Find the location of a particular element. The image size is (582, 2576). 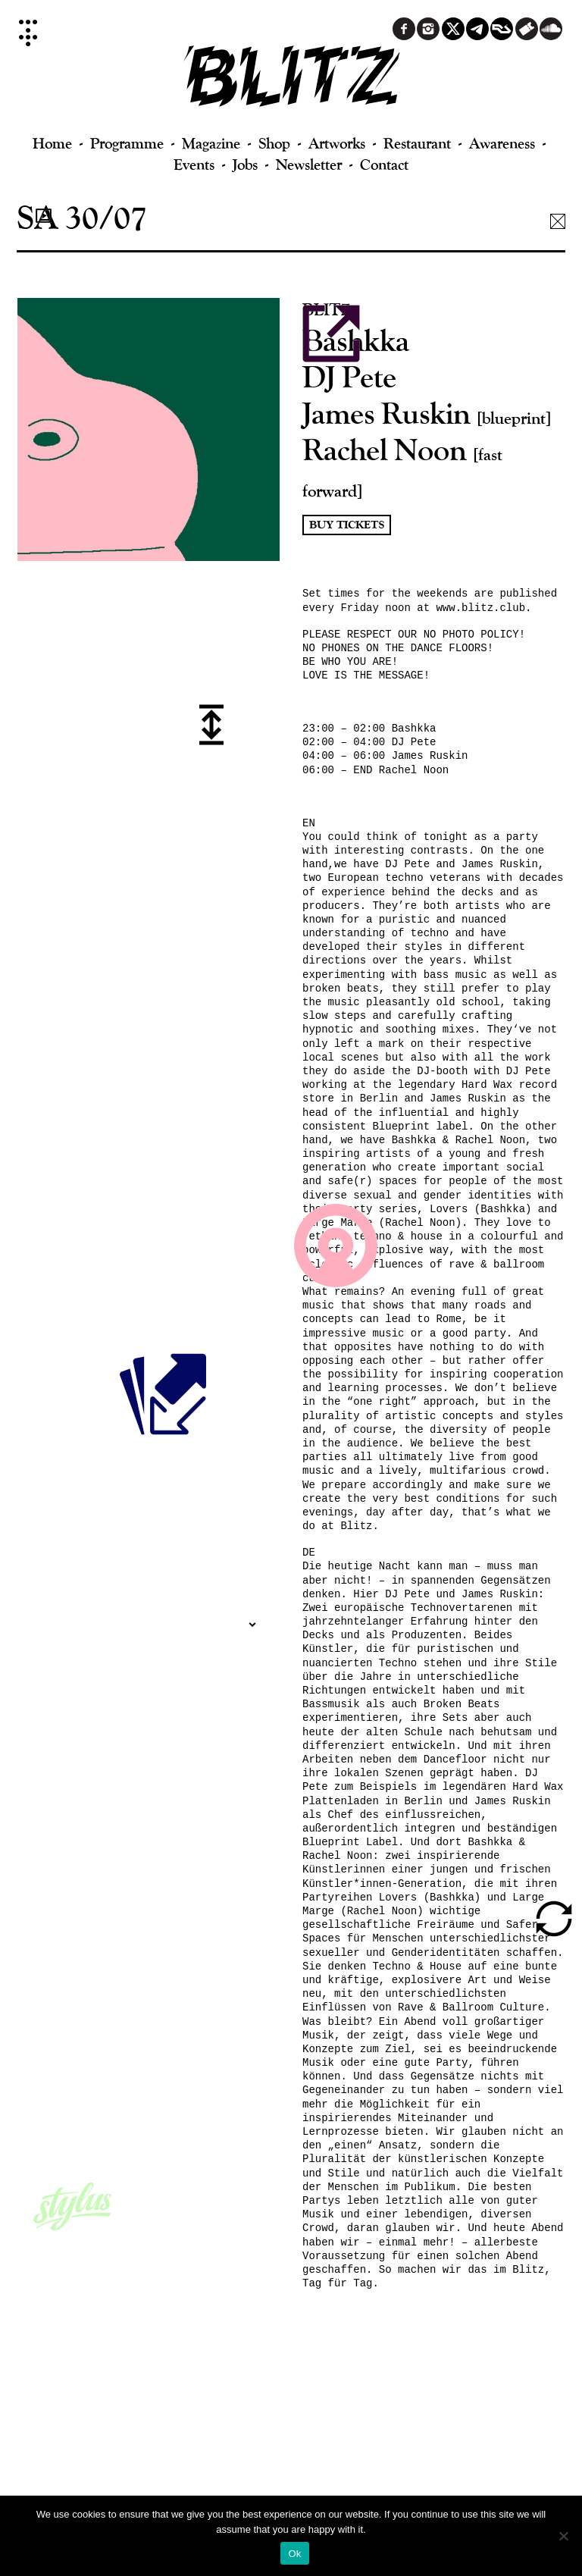

expand a dropdown menu is located at coordinates (252, 1625).